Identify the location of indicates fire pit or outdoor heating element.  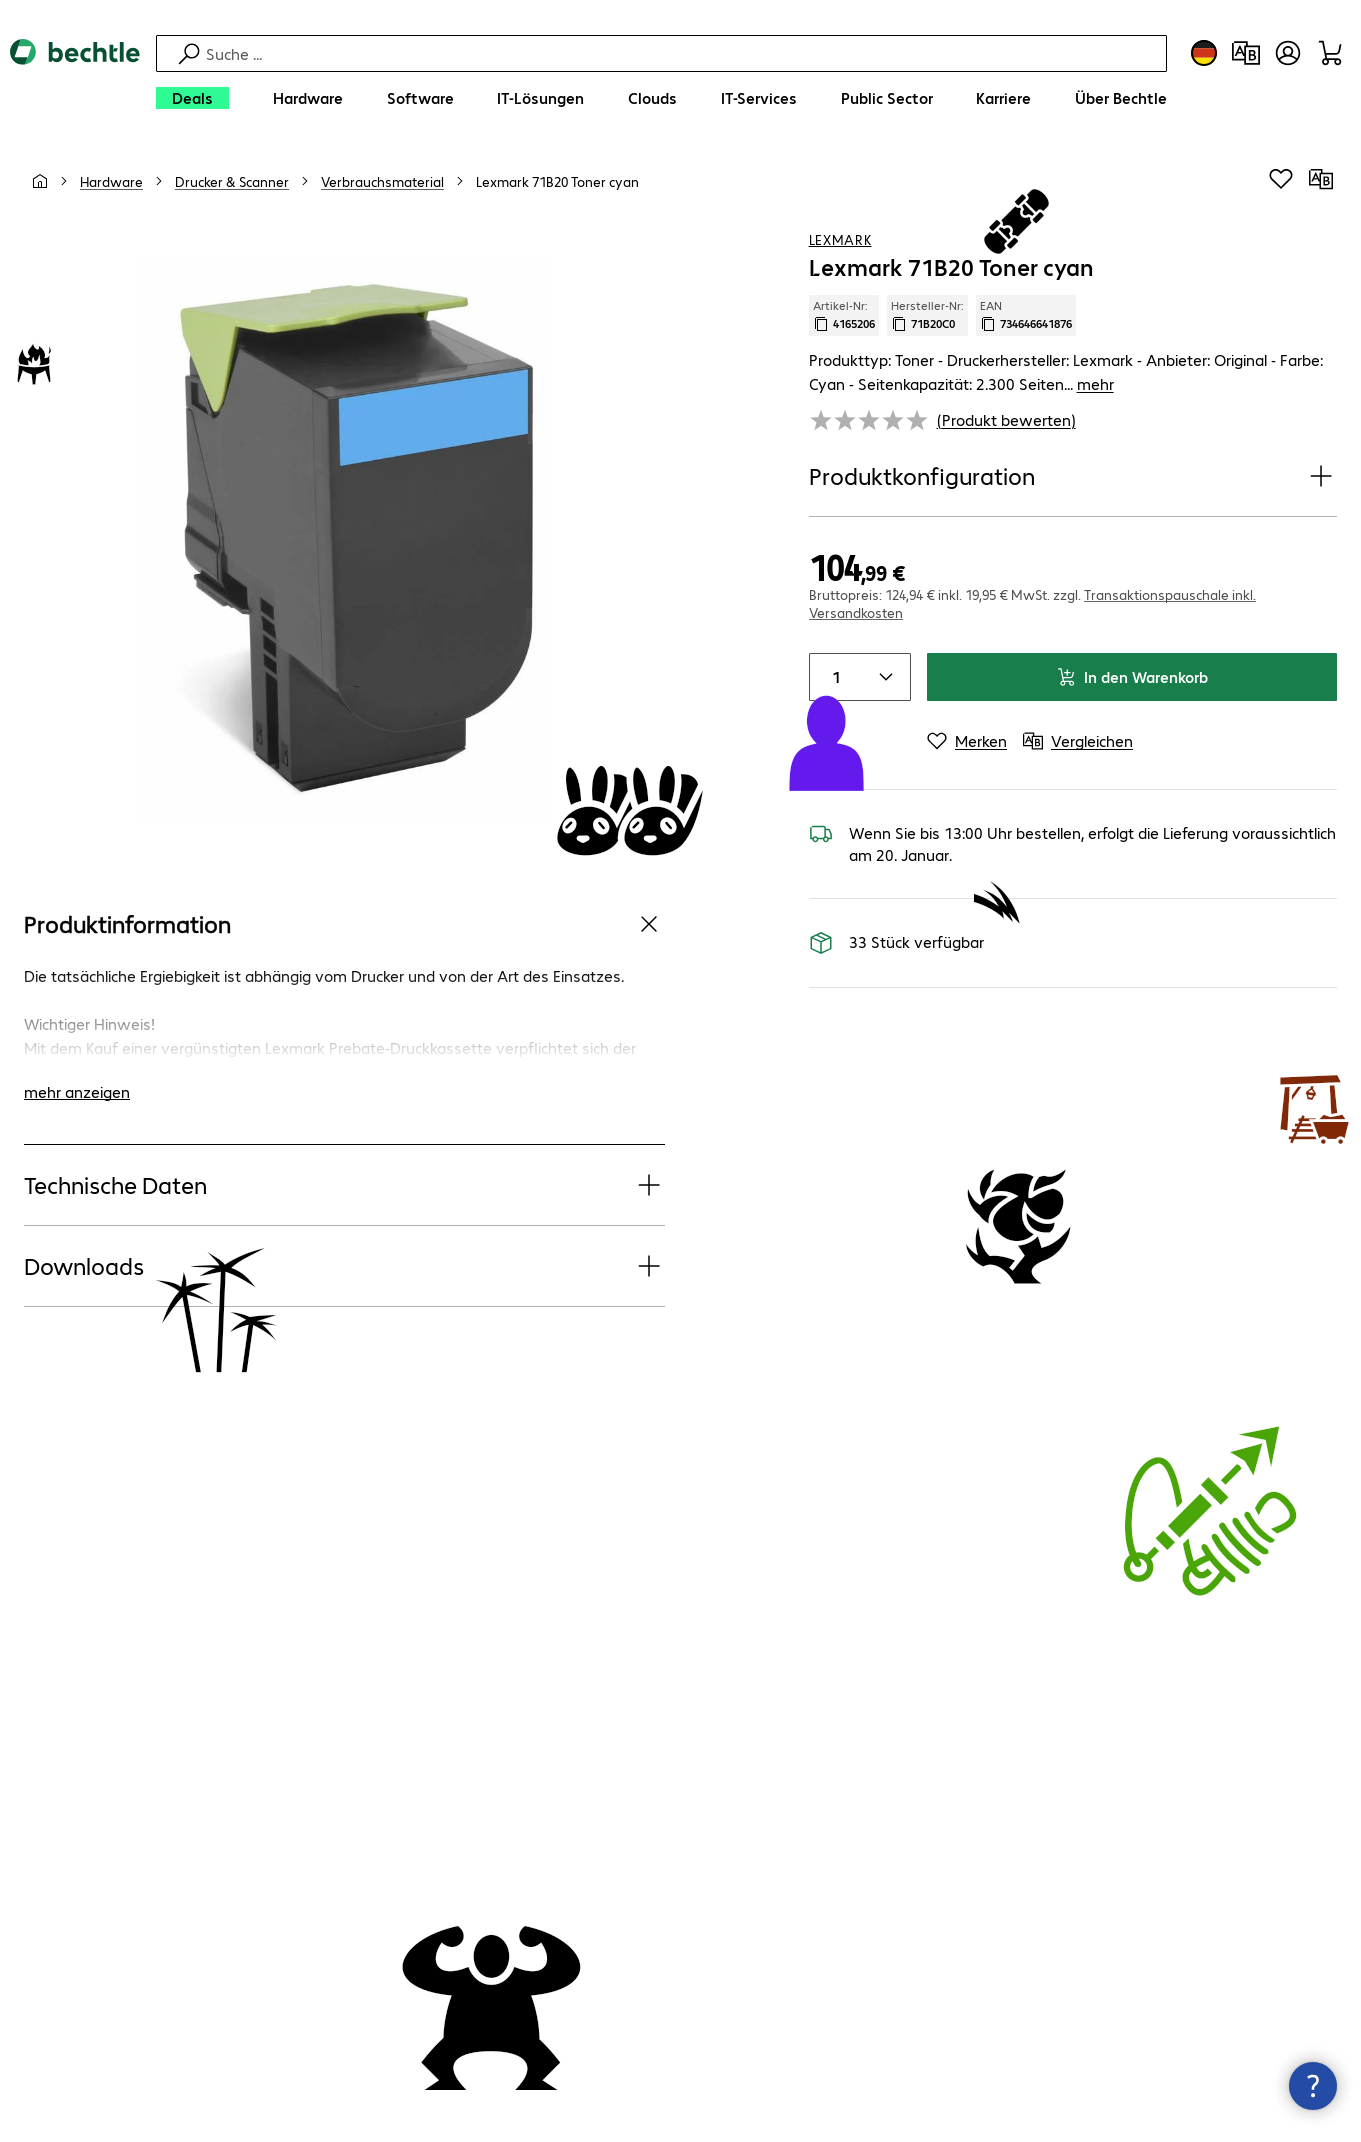
(34, 364).